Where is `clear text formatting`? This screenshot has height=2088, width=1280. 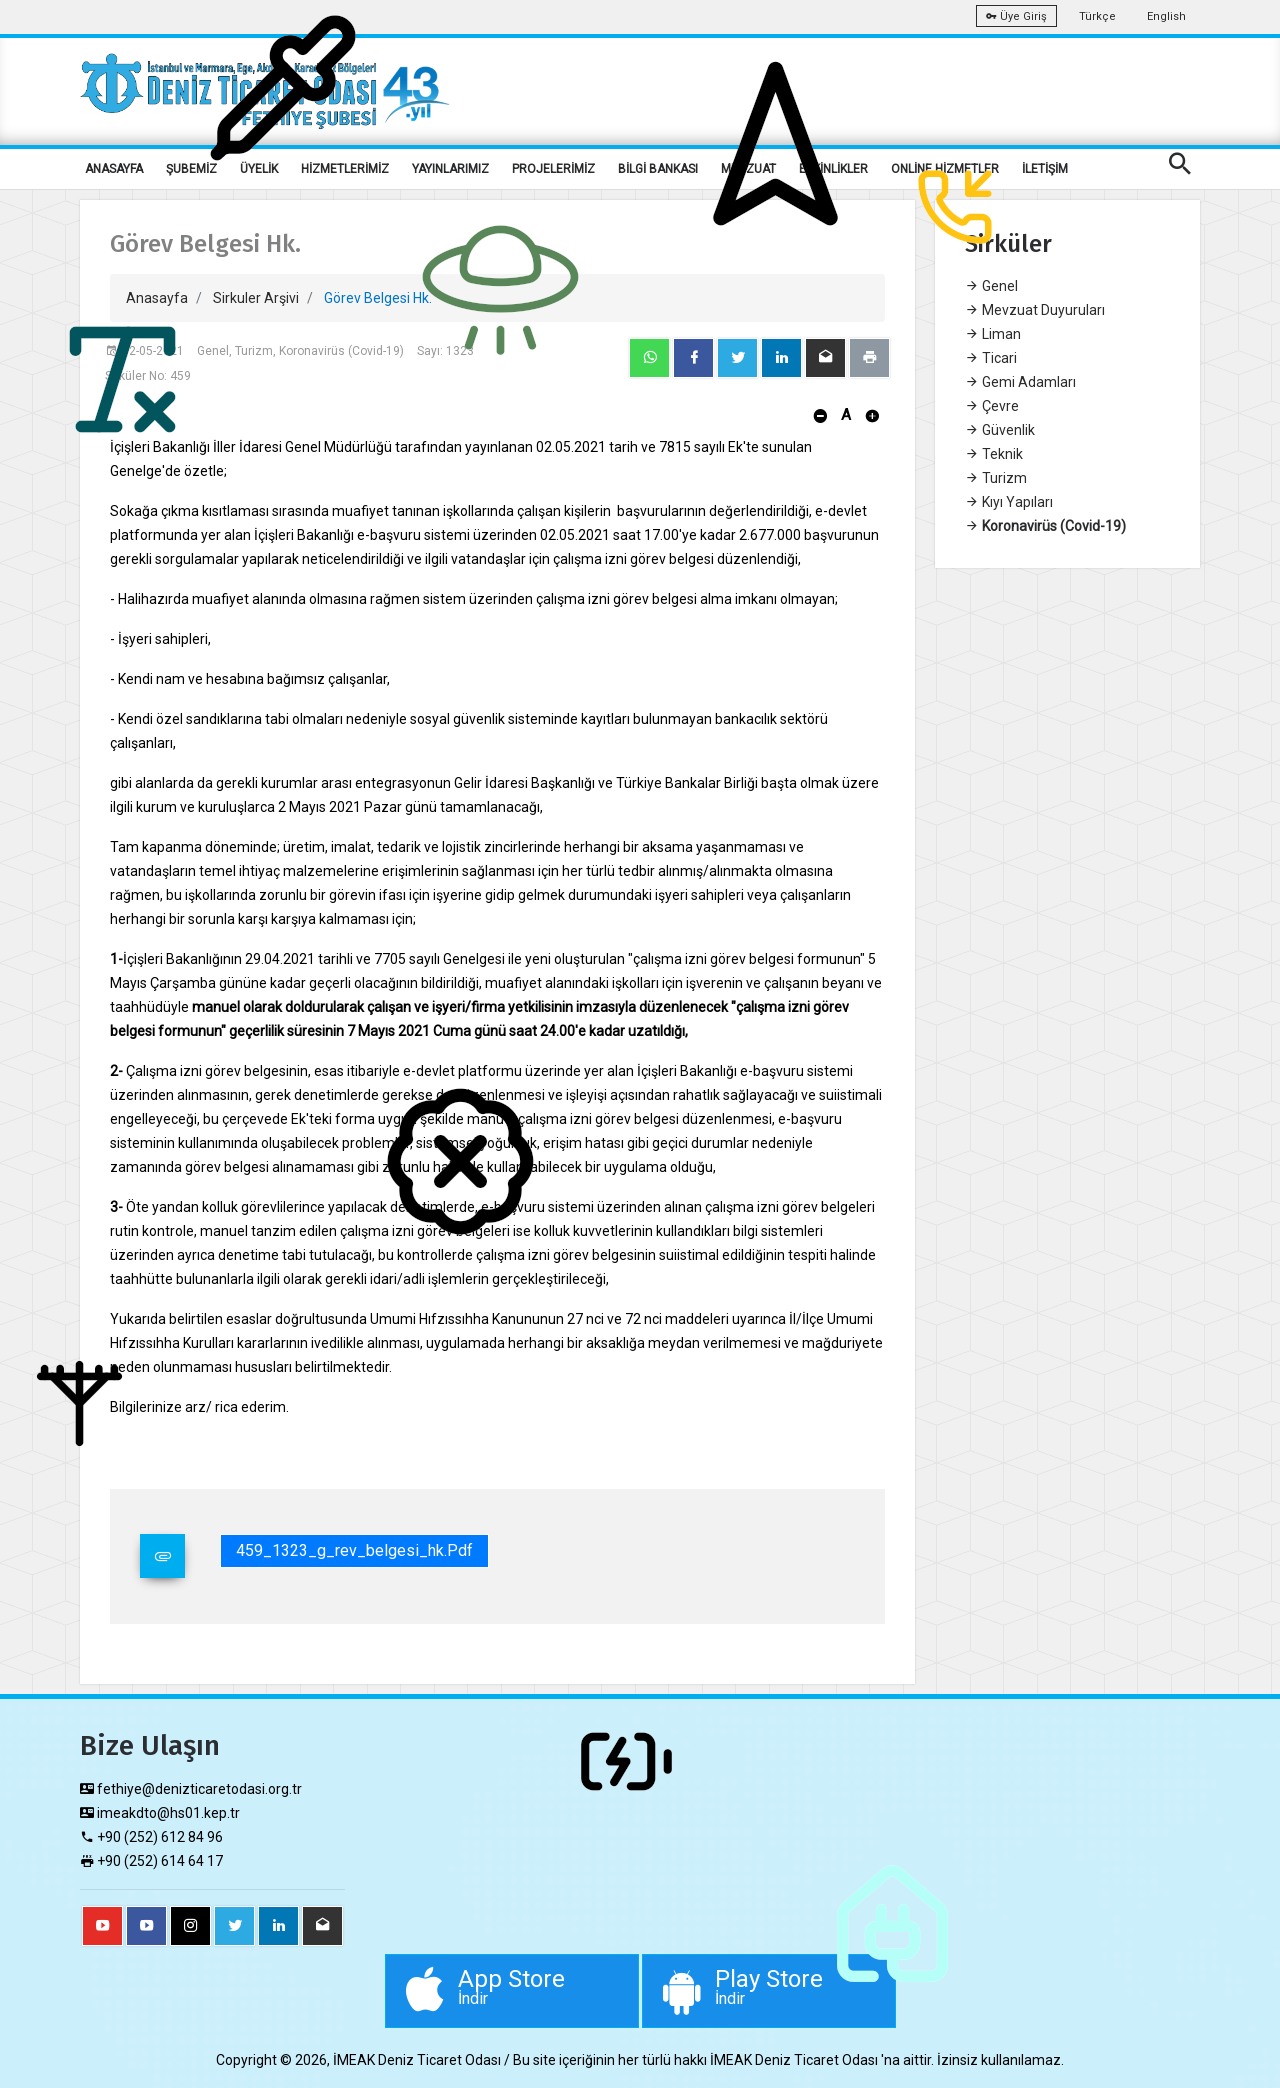
clear text formatting is located at coordinates (122, 379).